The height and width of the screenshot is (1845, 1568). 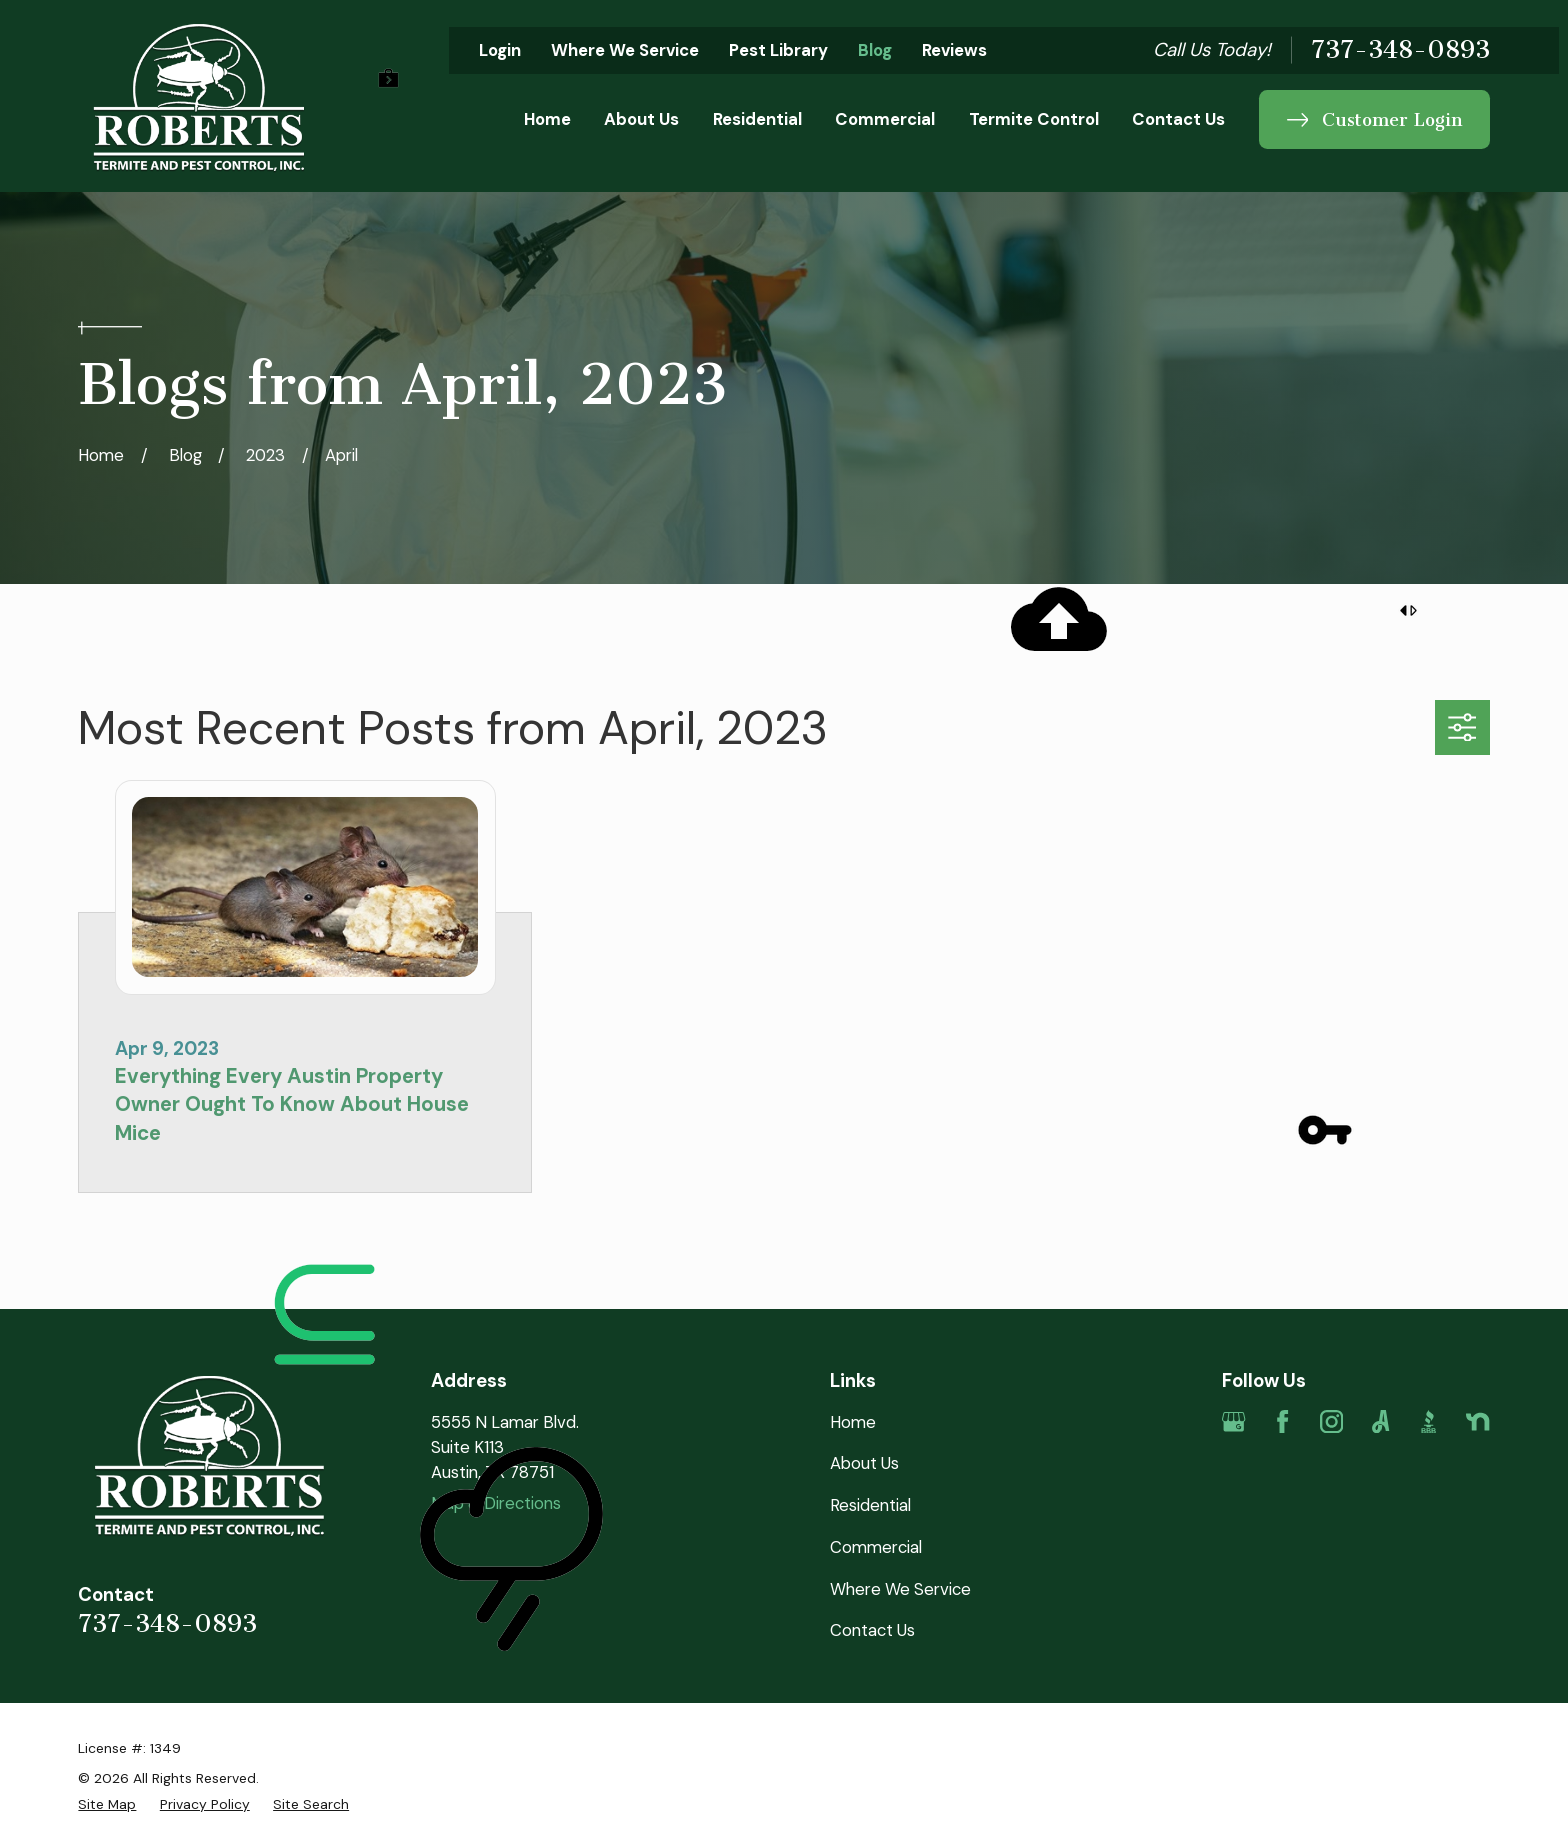 What do you see at coordinates (1325, 1130) in the screenshot?
I see `access VPN or secure connection settings` at bounding box center [1325, 1130].